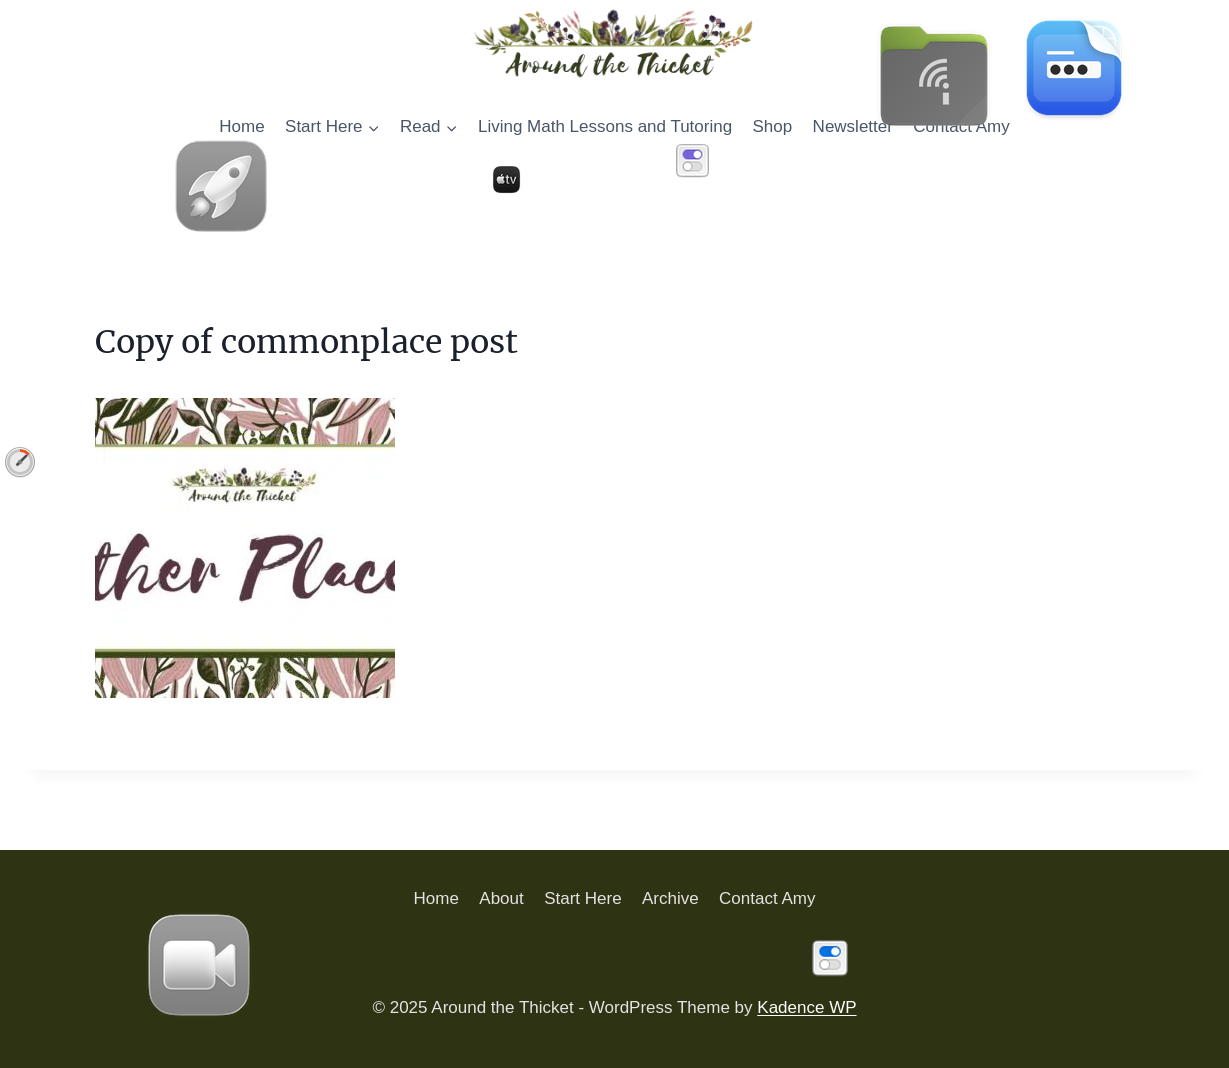 This screenshot has width=1229, height=1068. Describe the element at coordinates (20, 462) in the screenshot. I see `launch sysprof system profiler` at that location.